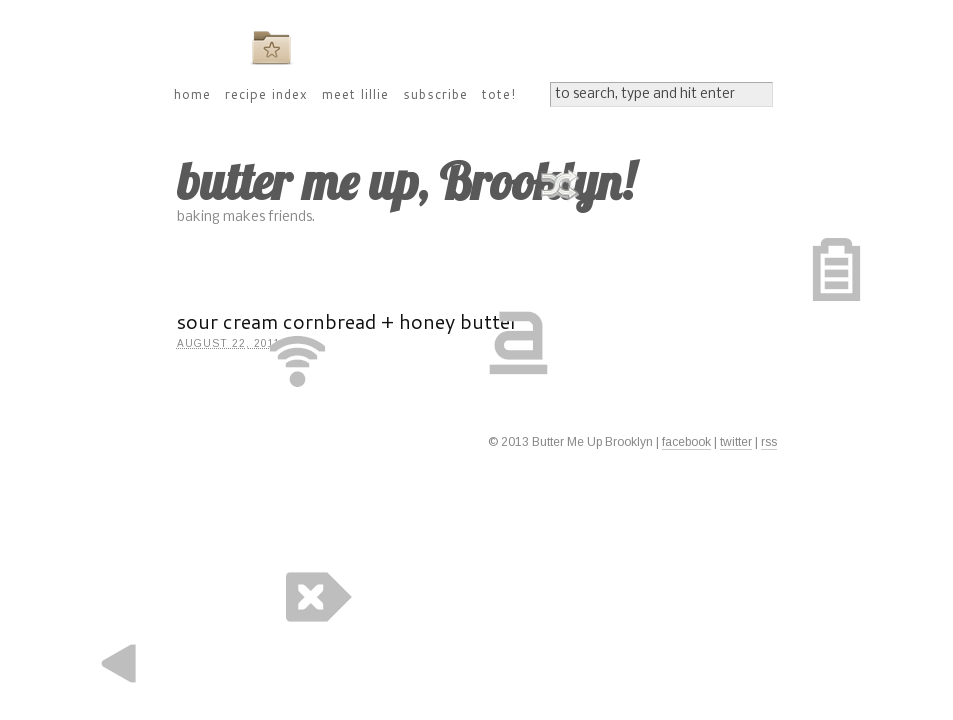 This screenshot has height=720, width=953. What do you see at coordinates (836, 269) in the screenshot?
I see `indicates battery is fully charged` at bounding box center [836, 269].